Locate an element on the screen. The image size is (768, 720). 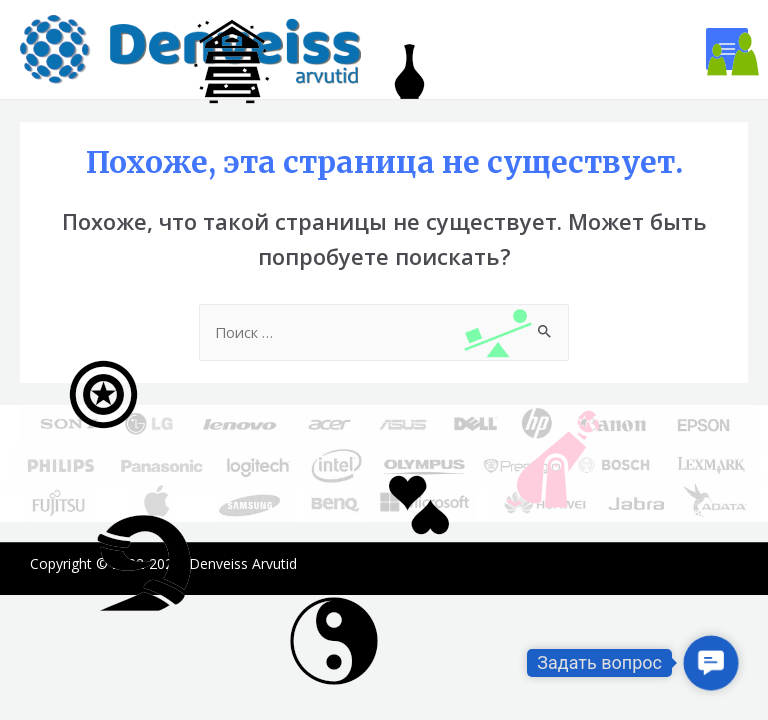
decorative item or collectible in inventory is located at coordinates (409, 71).